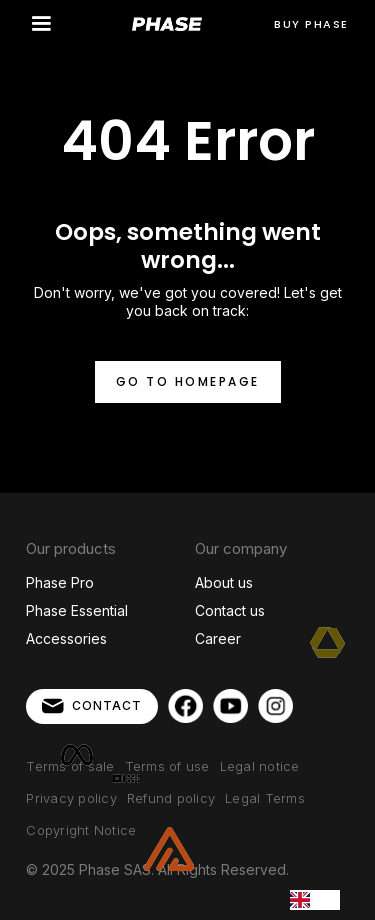 The image size is (375, 920). I want to click on meta company logo, so click(77, 755).